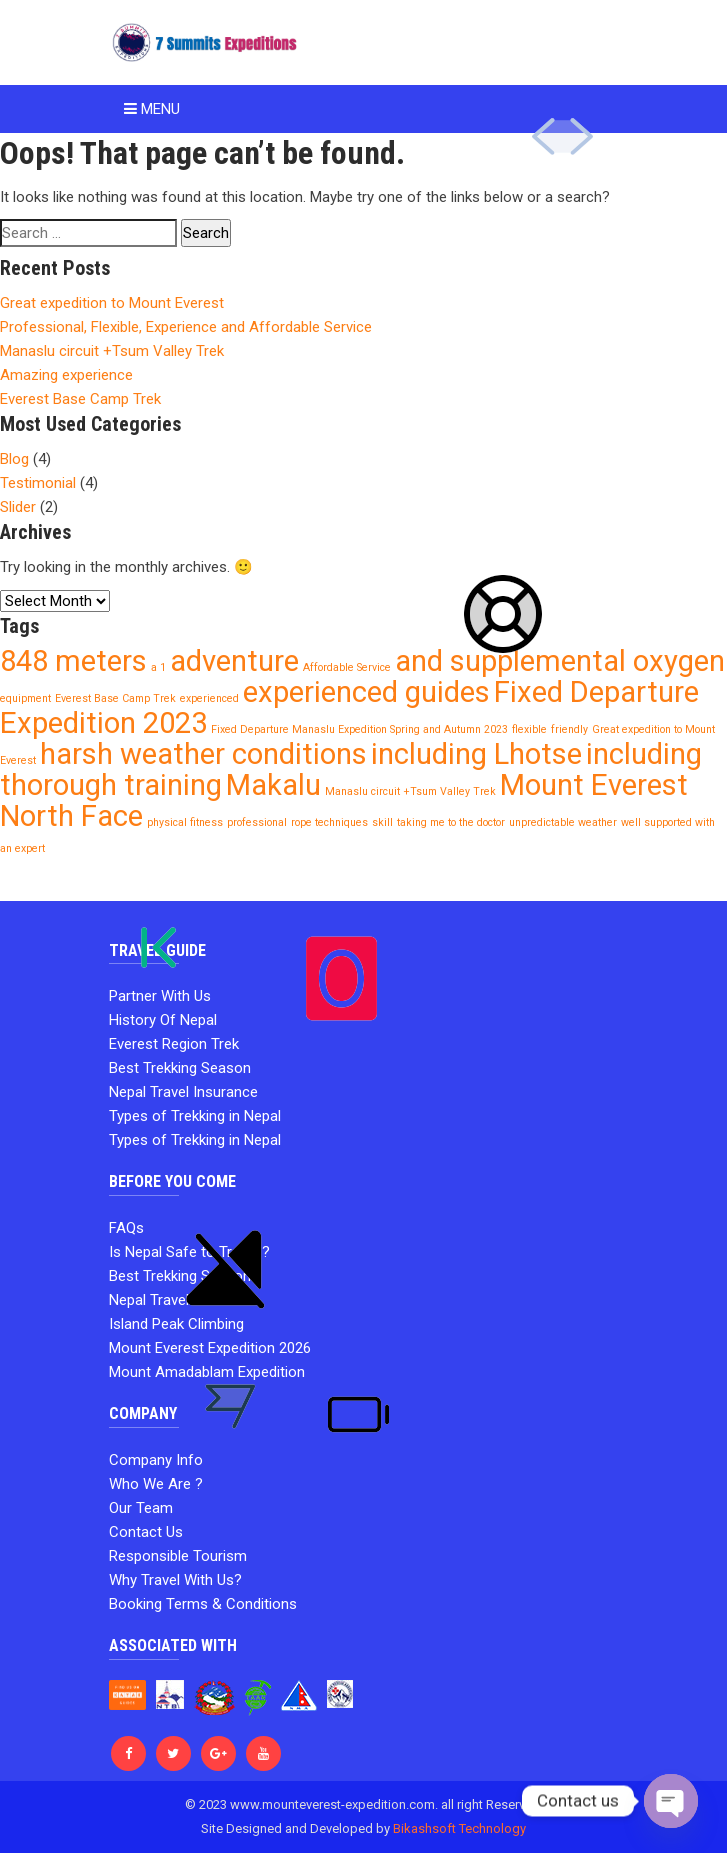 This screenshot has height=1853, width=727. What do you see at coordinates (230, 1271) in the screenshot?
I see `no cellular signal available` at bounding box center [230, 1271].